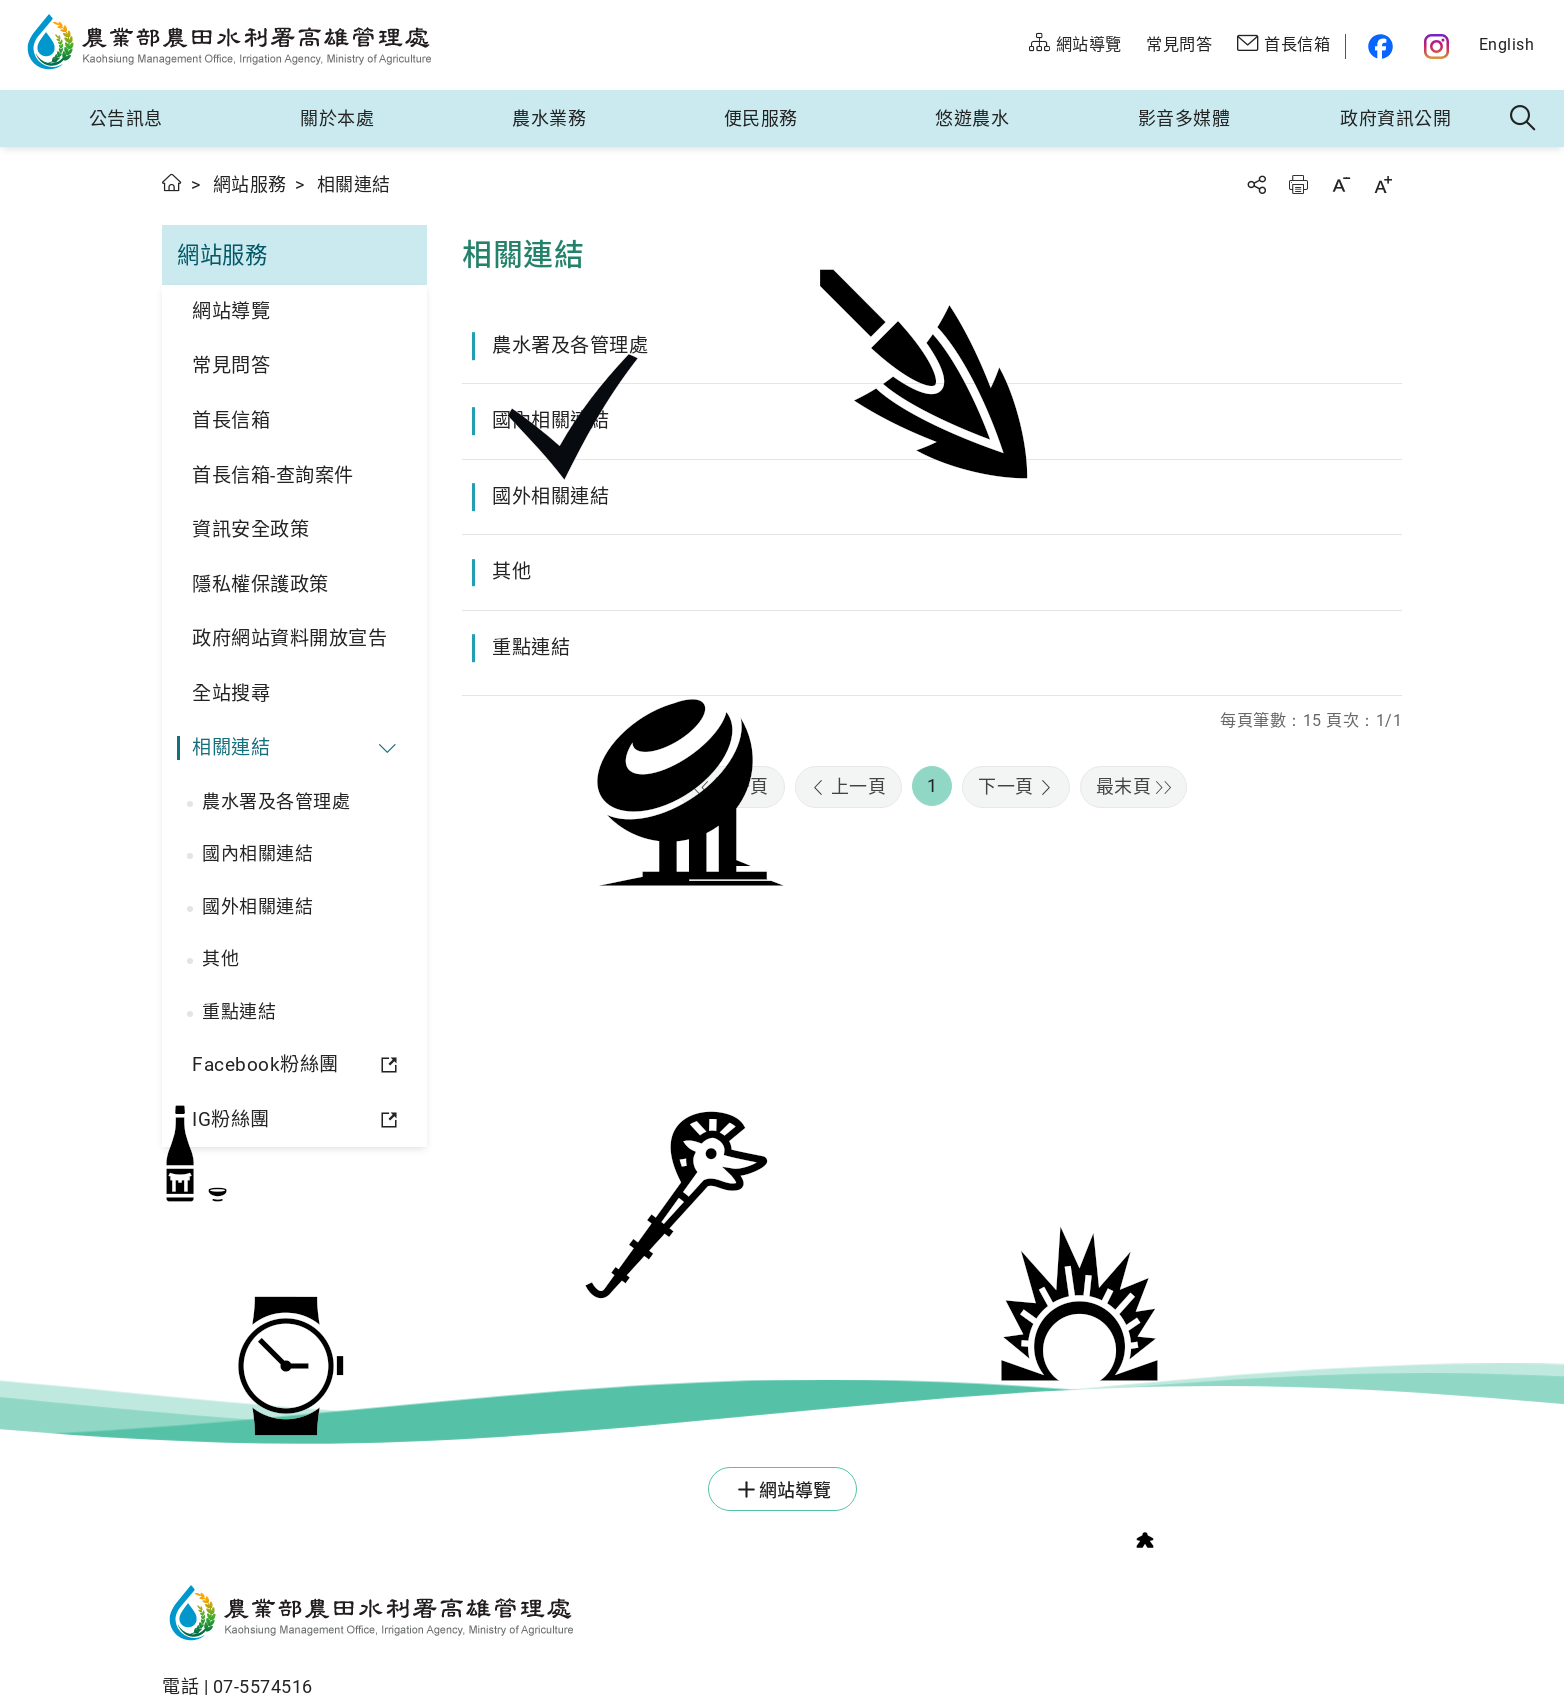  Describe the element at coordinates (671, 1204) in the screenshot. I see `carnyx ancient war horn instrument icon` at that location.